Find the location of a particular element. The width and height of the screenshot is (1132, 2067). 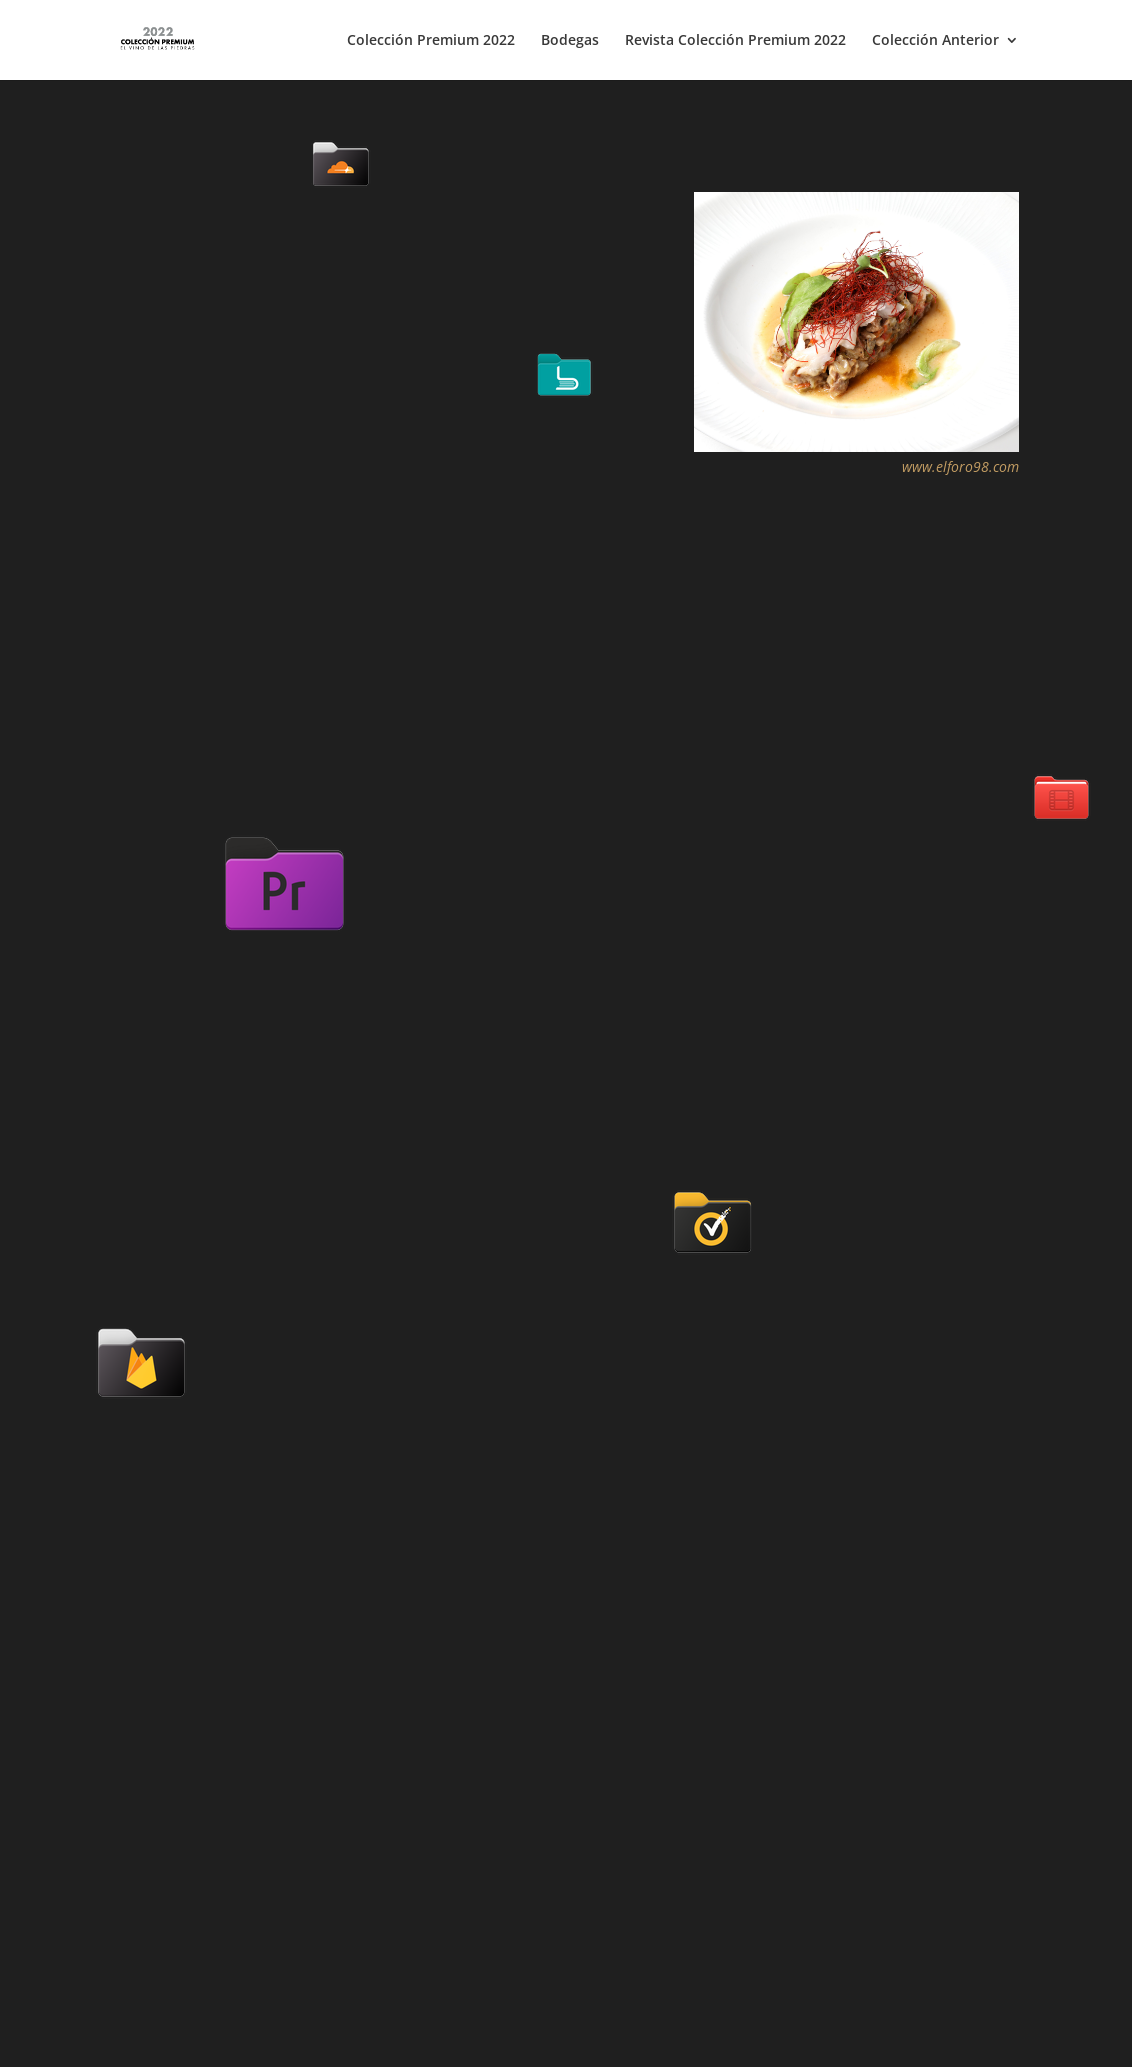

open firebase project folder is located at coordinates (141, 1365).